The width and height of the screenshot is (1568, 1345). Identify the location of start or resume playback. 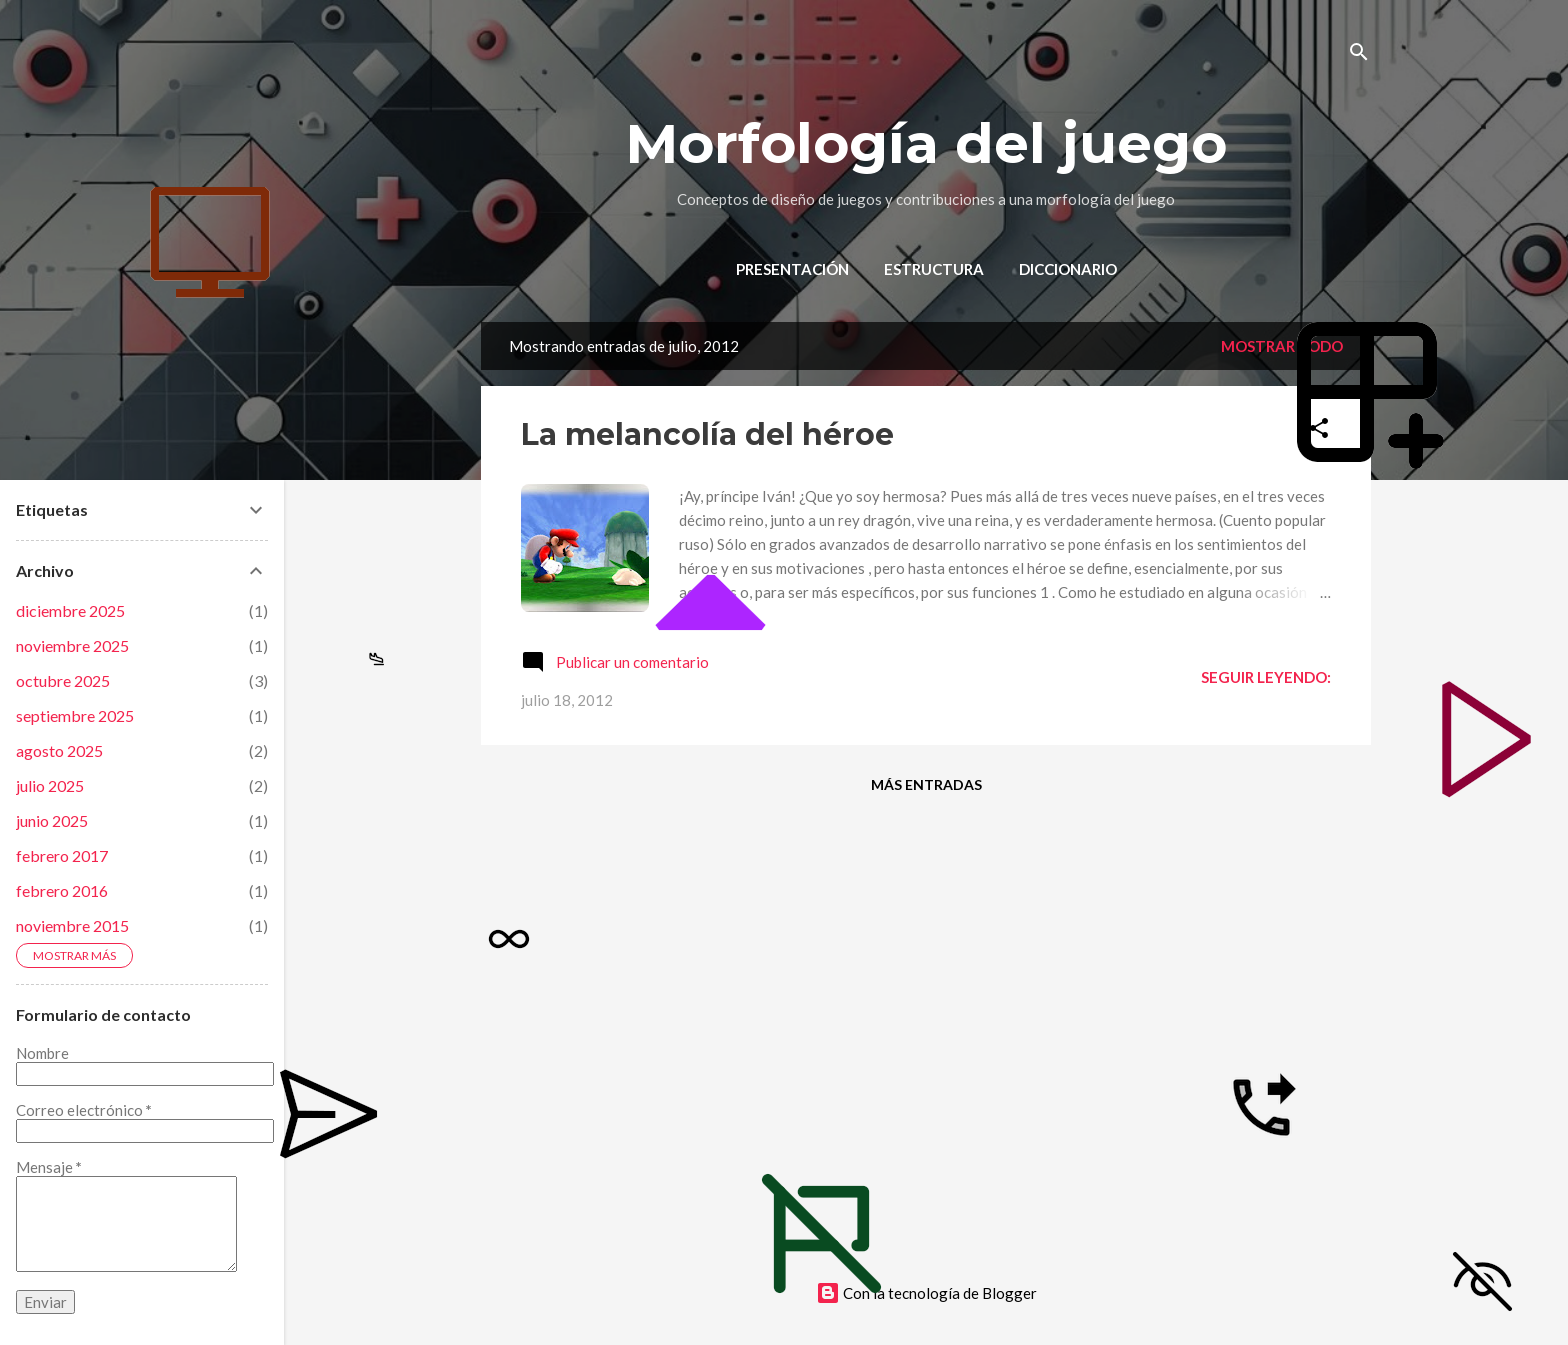
(1487, 735).